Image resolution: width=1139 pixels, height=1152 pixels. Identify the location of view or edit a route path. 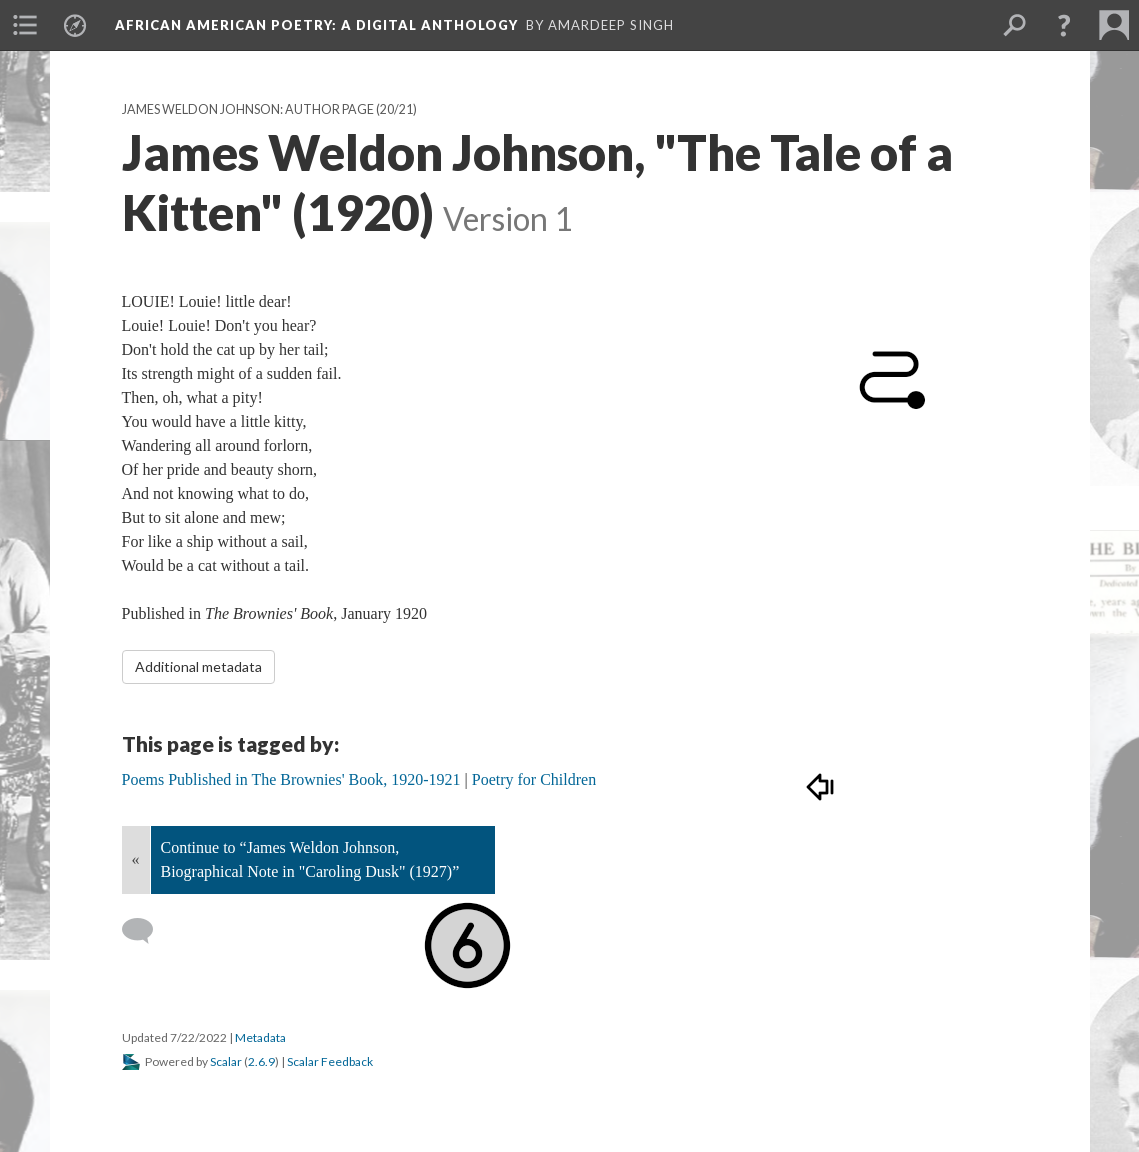
(893, 377).